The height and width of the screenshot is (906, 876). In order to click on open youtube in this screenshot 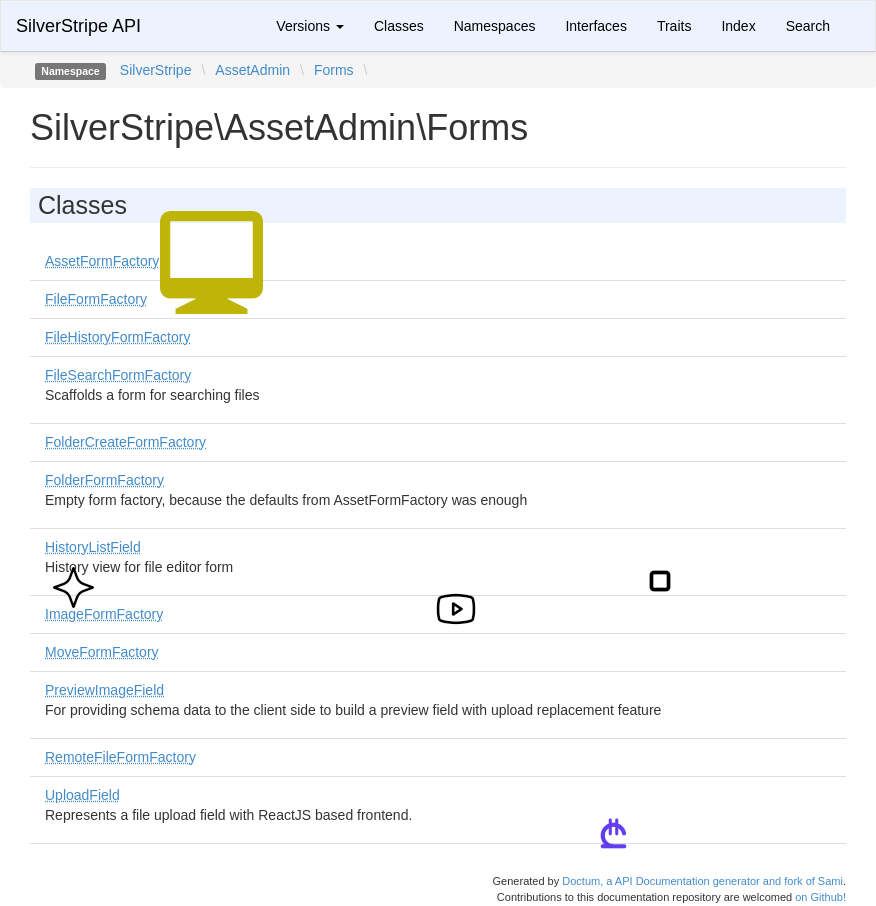, I will do `click(456, 609)`.